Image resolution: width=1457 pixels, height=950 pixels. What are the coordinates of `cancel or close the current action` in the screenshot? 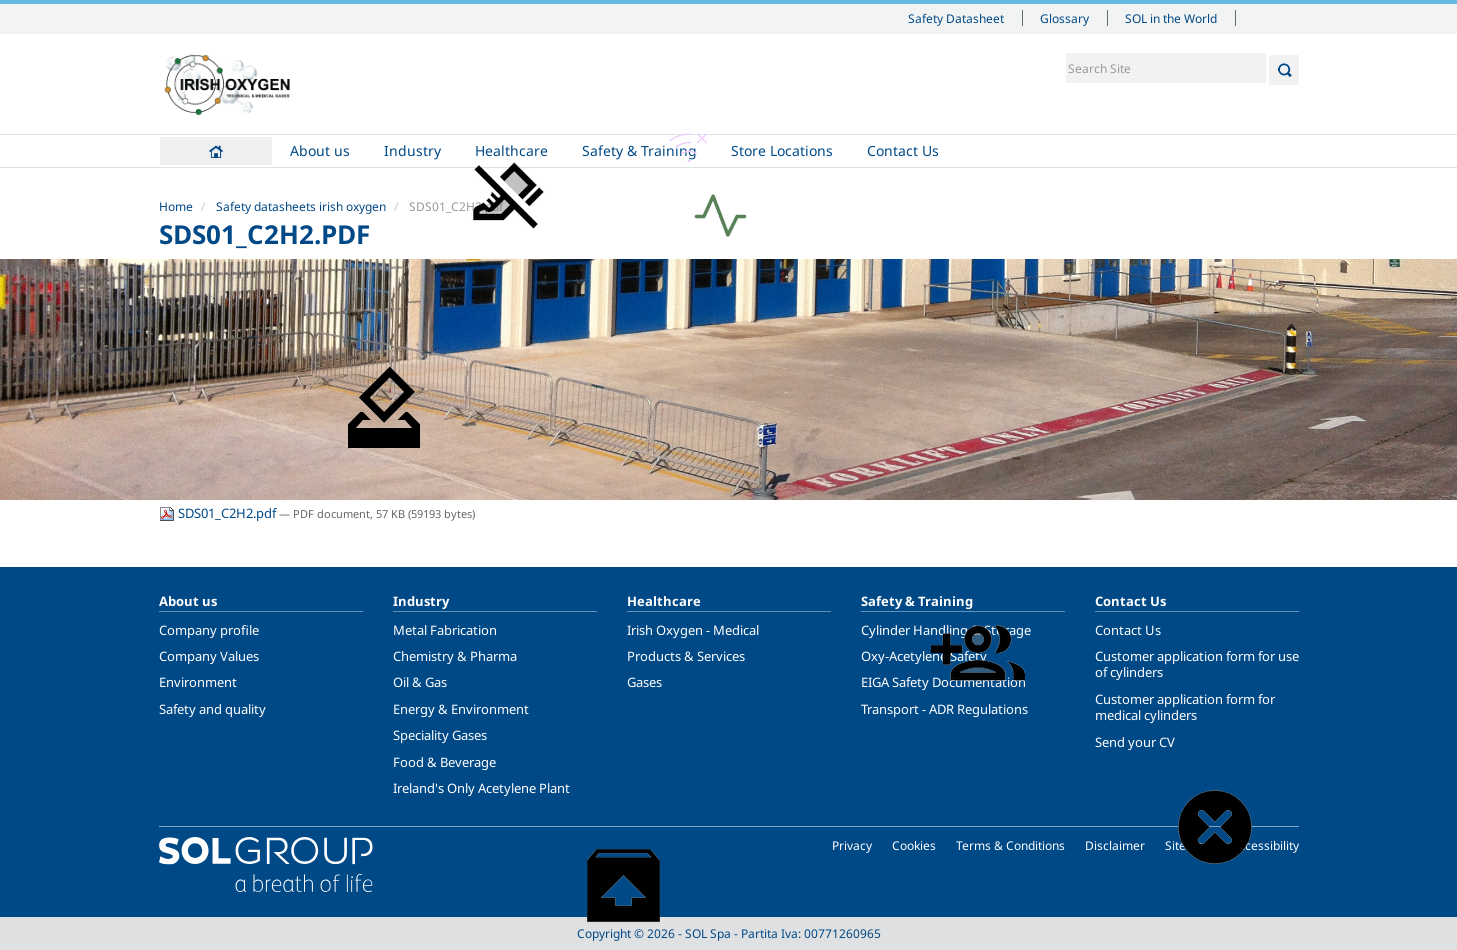 It's located at (1215, 827).